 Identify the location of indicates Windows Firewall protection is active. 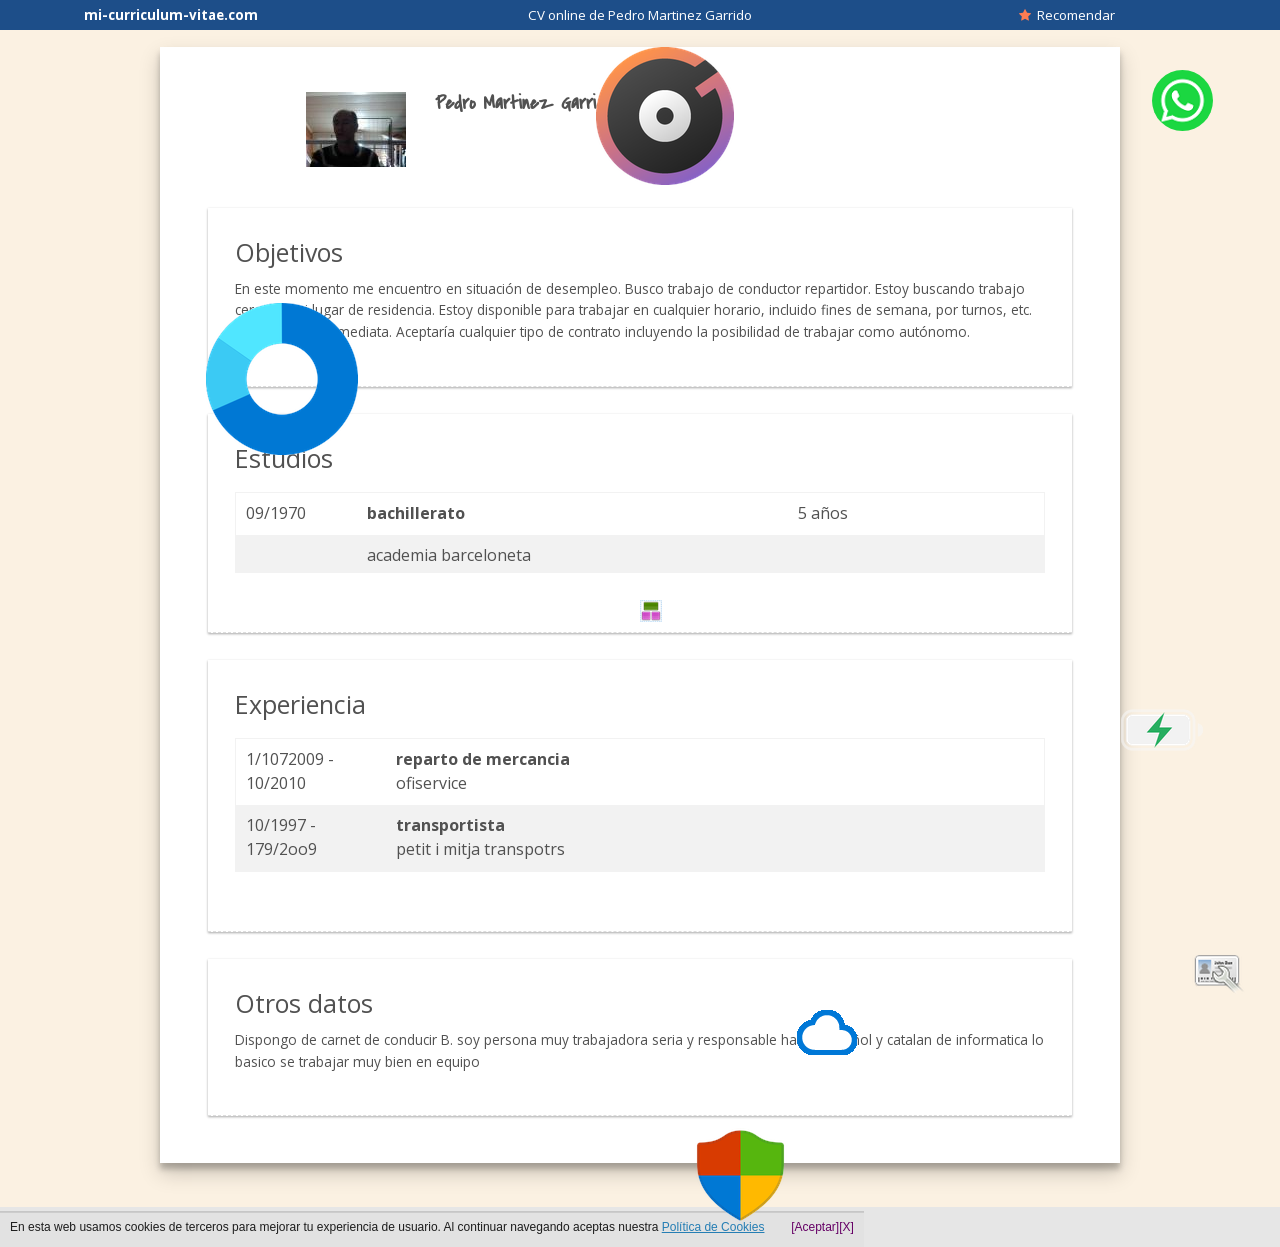
(740, 1175).